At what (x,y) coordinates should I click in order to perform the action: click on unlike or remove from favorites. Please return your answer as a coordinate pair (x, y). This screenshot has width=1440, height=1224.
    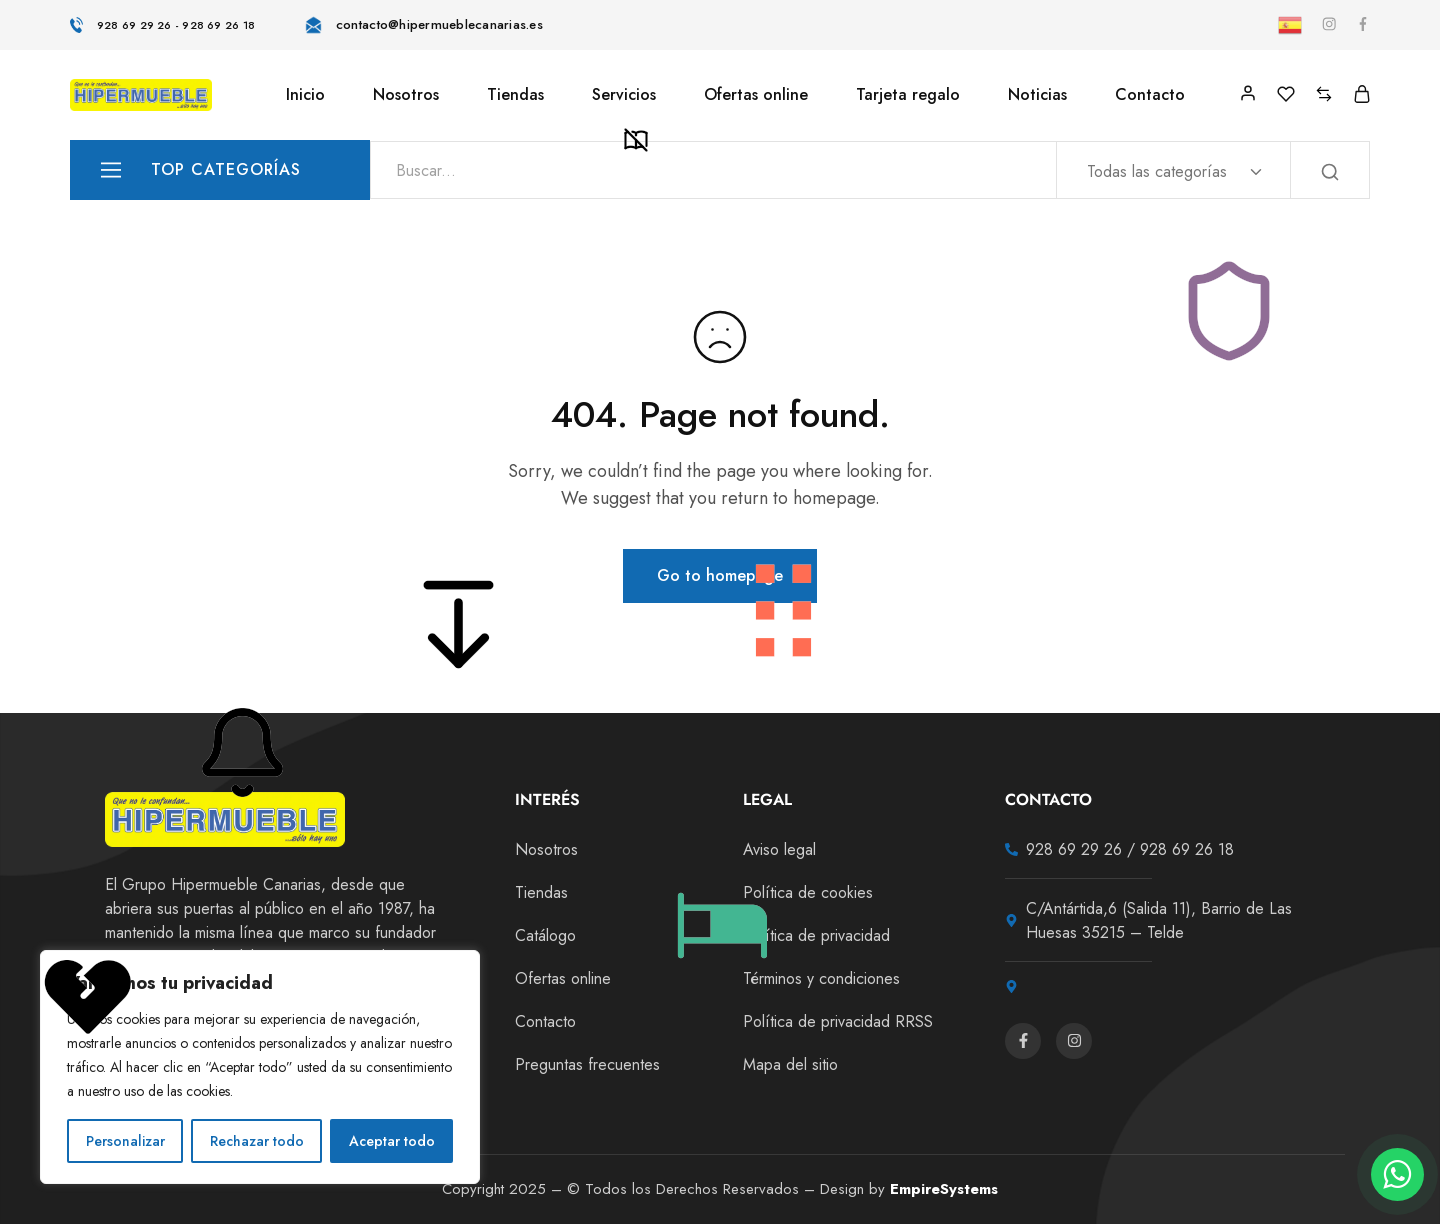
    Looking at the image, I should click on (88, 994).